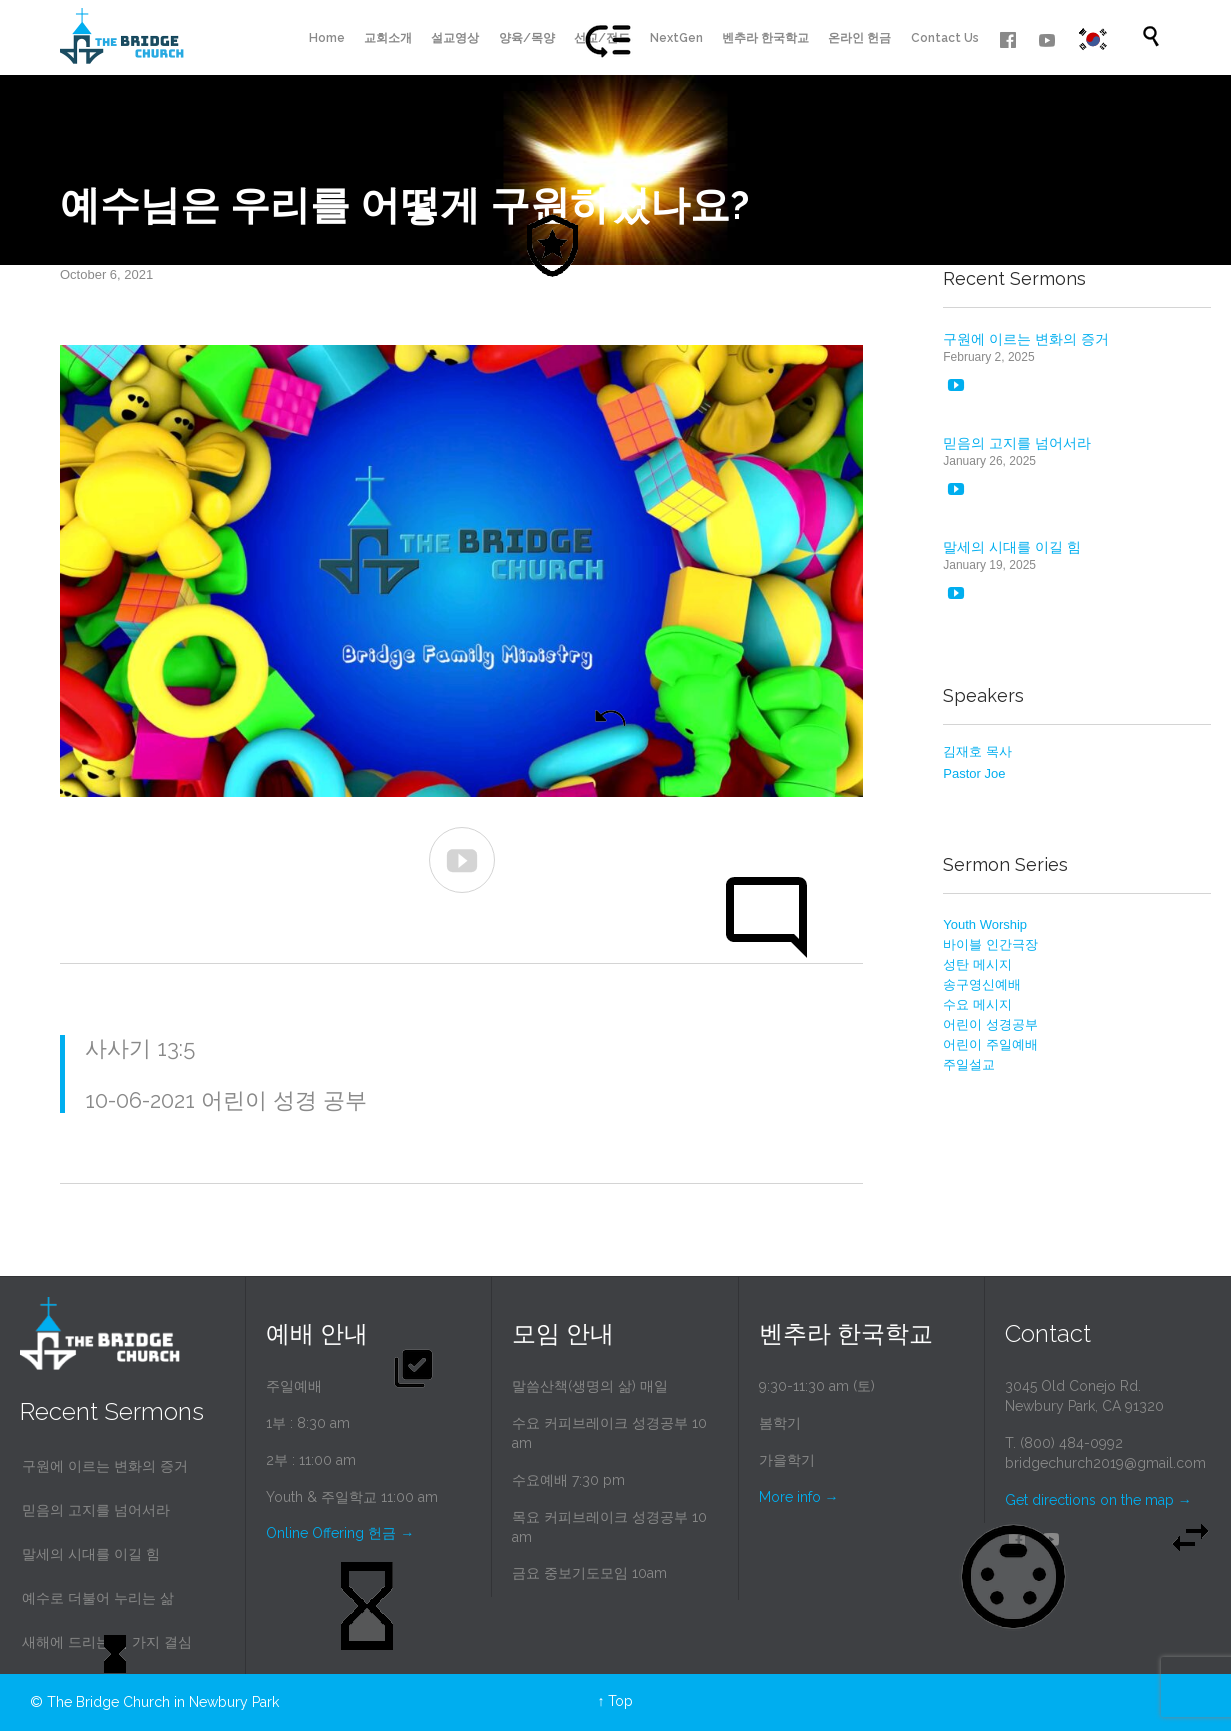 This screenshot has height=1731, width=1231. I want to click on configure s-video input settings, so click(1013, 1576).